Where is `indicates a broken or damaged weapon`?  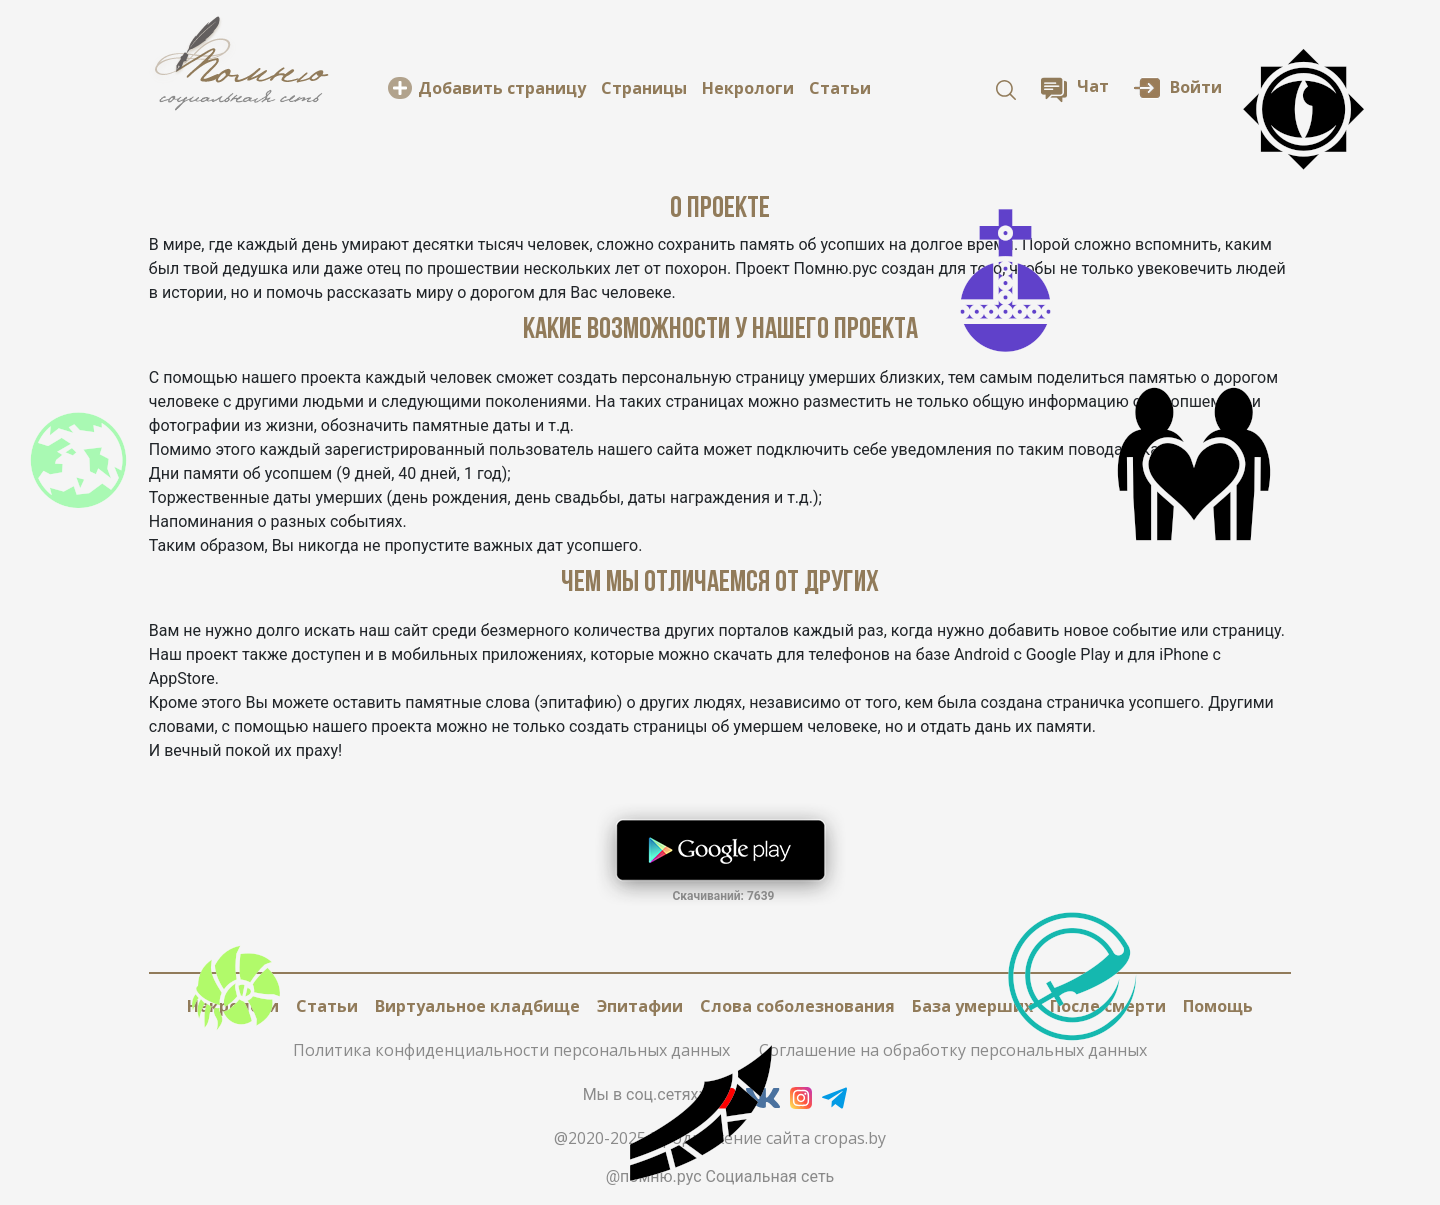 indicates a broken or damaged weapon is located at coordinates (701, 1116).